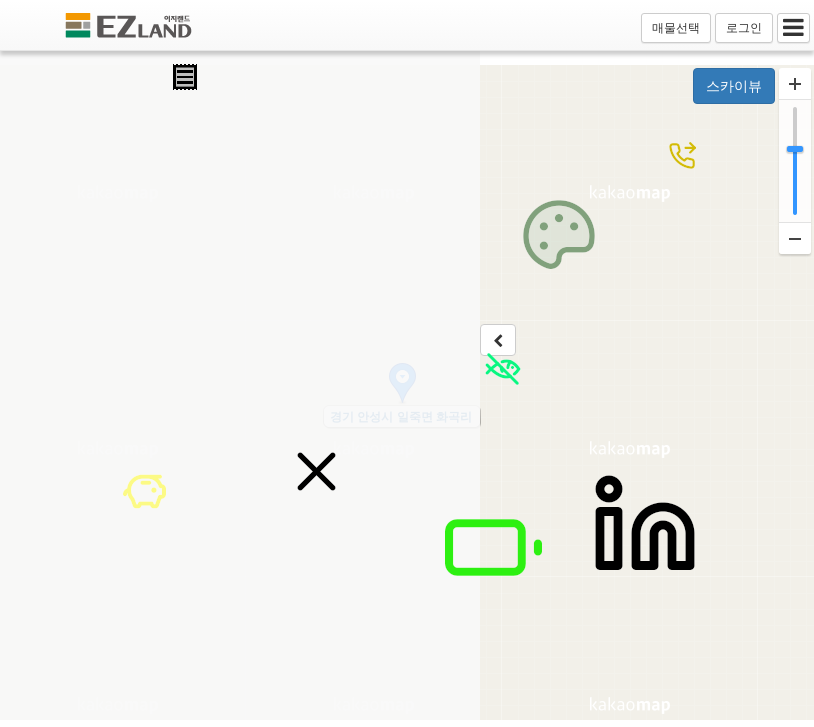 This screenshot has width=814, height=727. I want to click on customize theme or color settings, so click(559, 236).